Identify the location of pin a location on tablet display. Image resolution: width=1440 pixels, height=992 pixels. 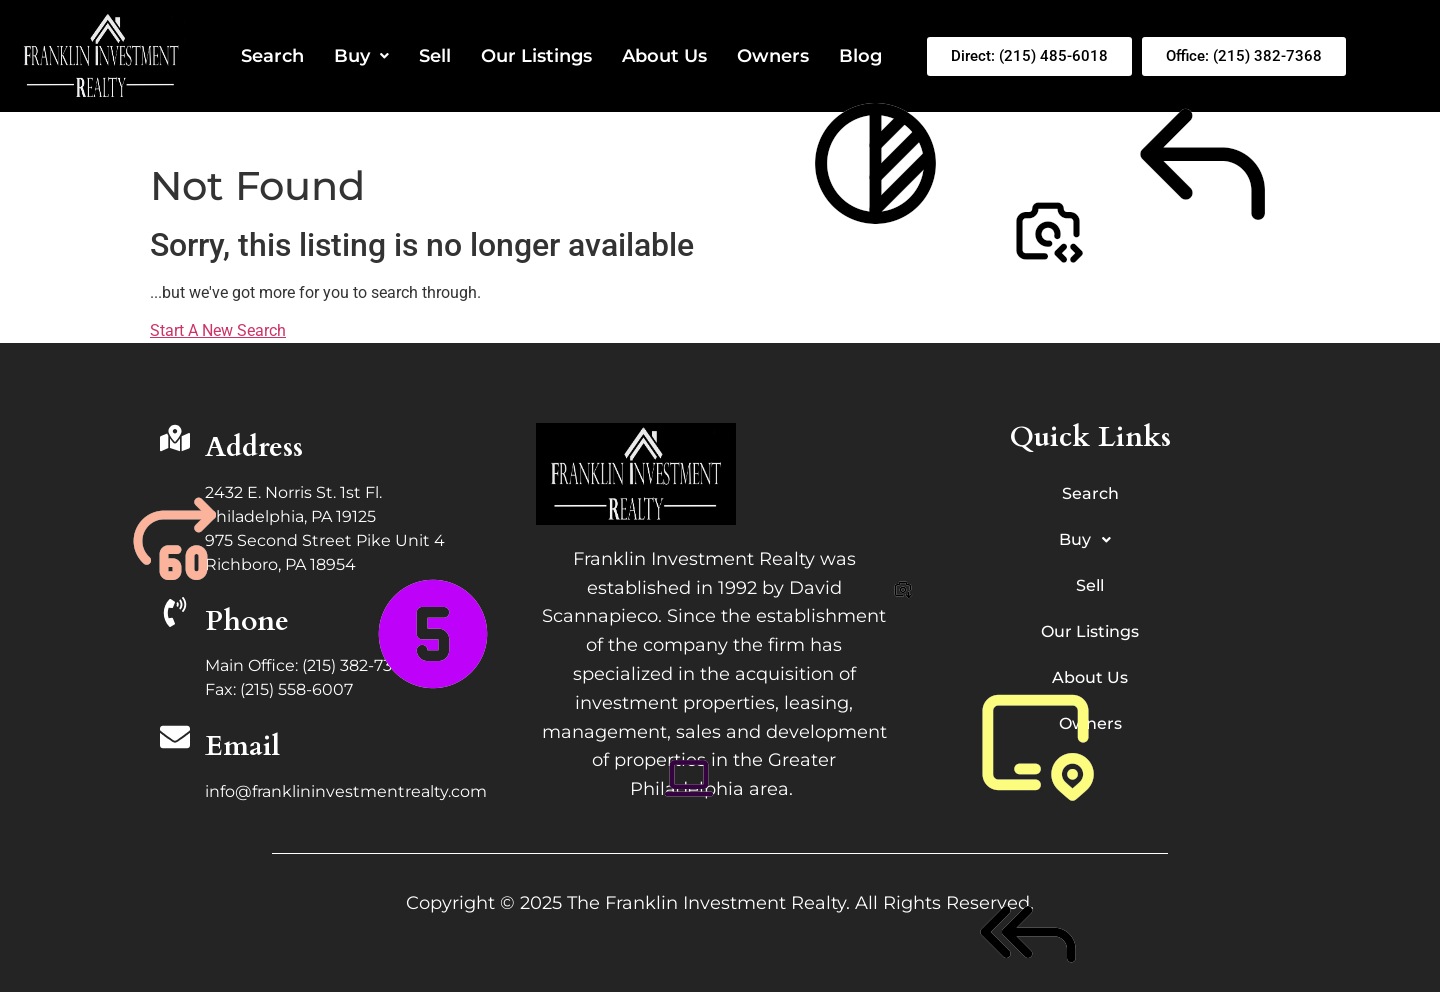
(1035, 742).